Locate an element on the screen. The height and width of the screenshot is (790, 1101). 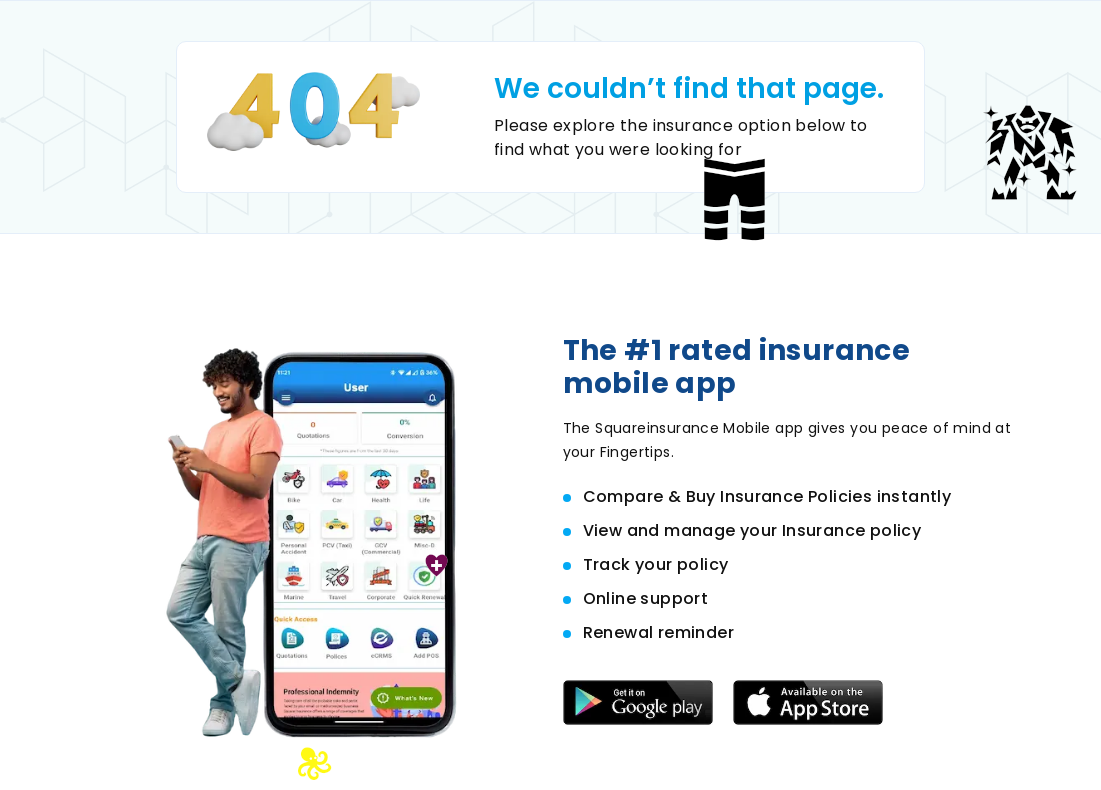
add to favorites is located at coordinates (436, 565).